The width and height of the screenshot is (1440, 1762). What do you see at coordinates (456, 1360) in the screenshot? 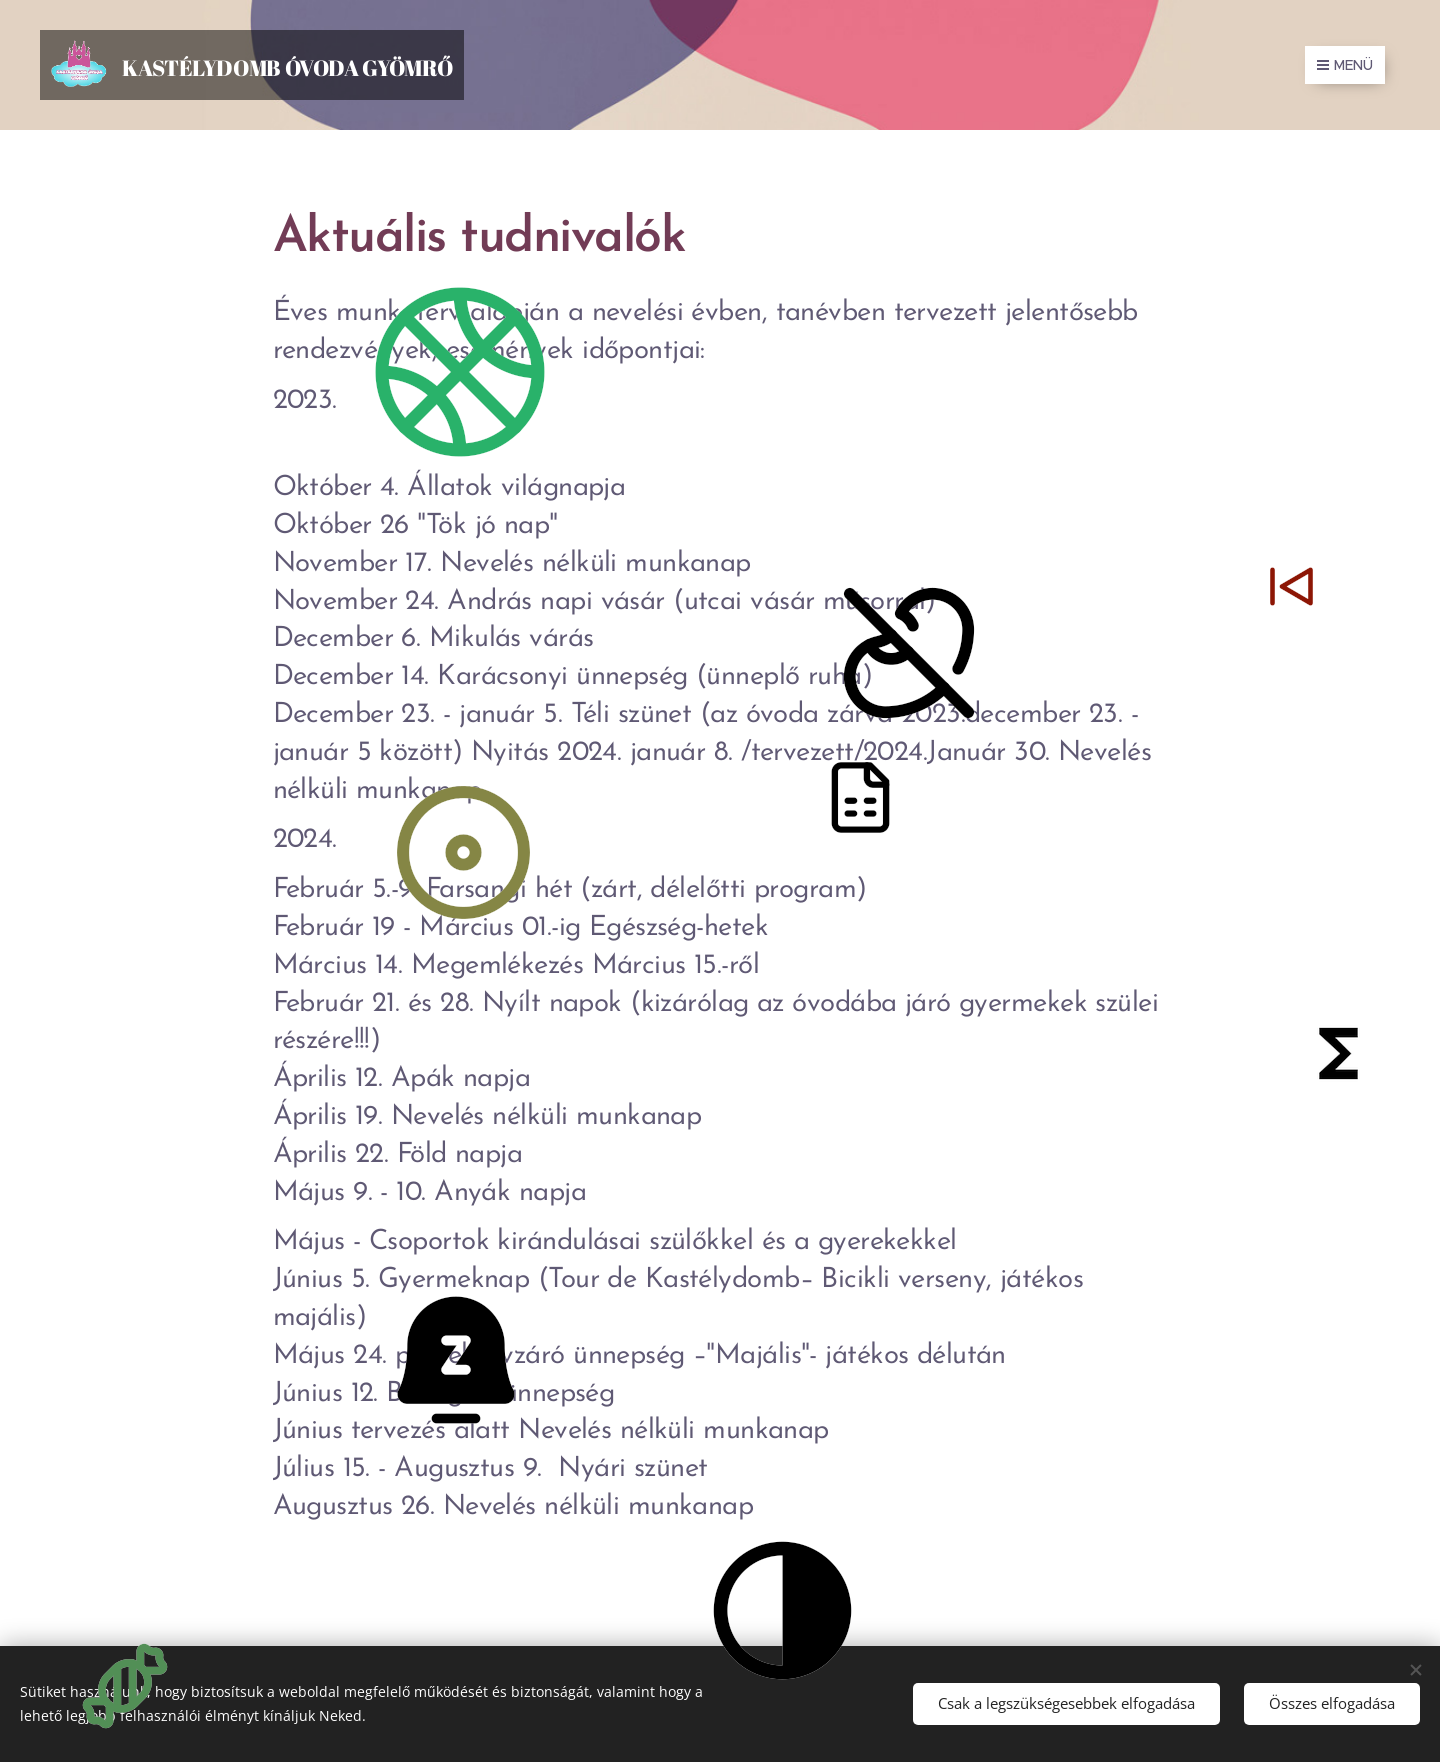
I see `mute notifications or enable do not disturb mode` at bounding box center [456, 1360].